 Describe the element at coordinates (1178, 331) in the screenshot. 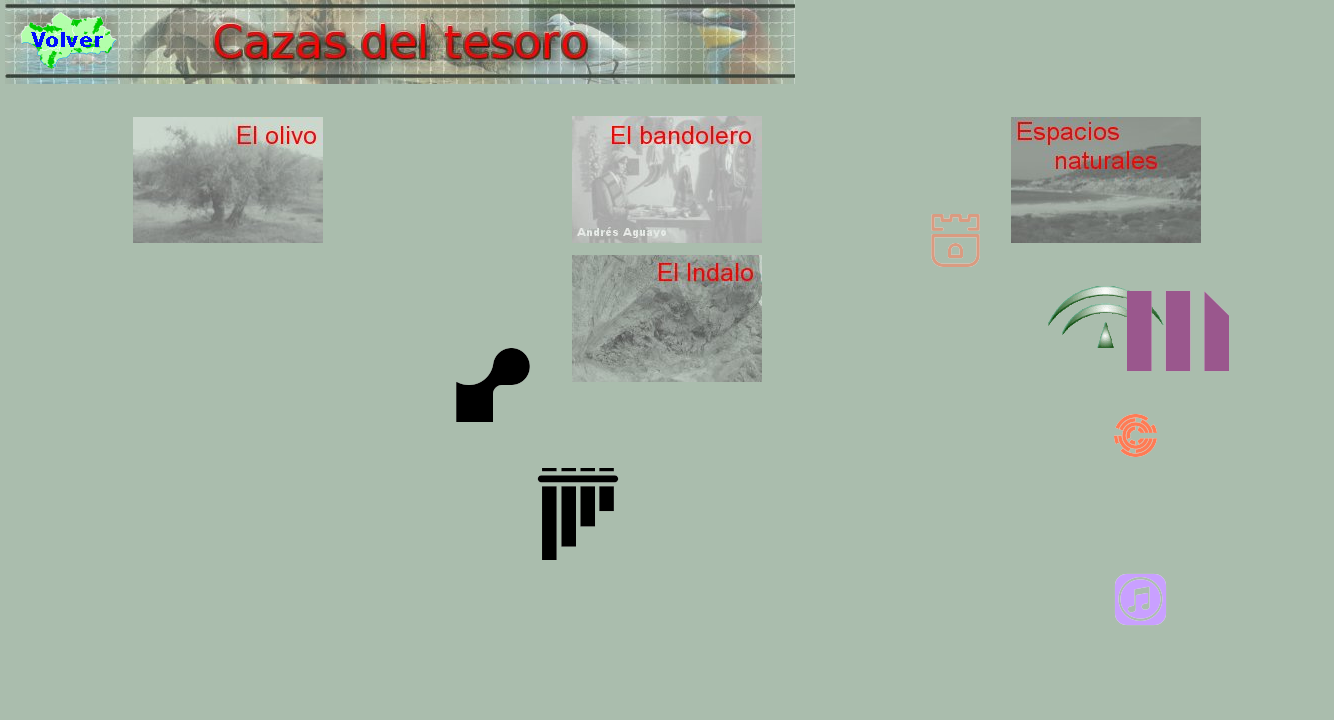

I see `microstrategy company logo` at that location.